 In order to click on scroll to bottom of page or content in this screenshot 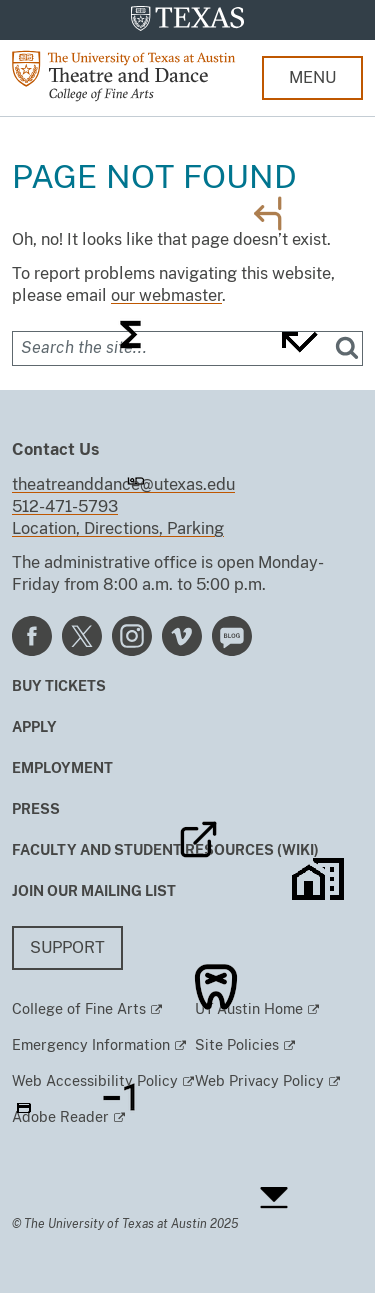, I will do `click(274, 1197)`.